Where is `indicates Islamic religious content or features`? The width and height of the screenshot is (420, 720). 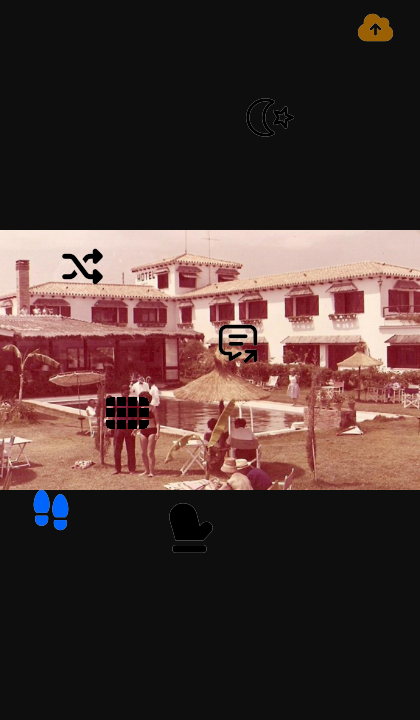 indicates Islamic religious content or features is located at coordinates (268, 117).